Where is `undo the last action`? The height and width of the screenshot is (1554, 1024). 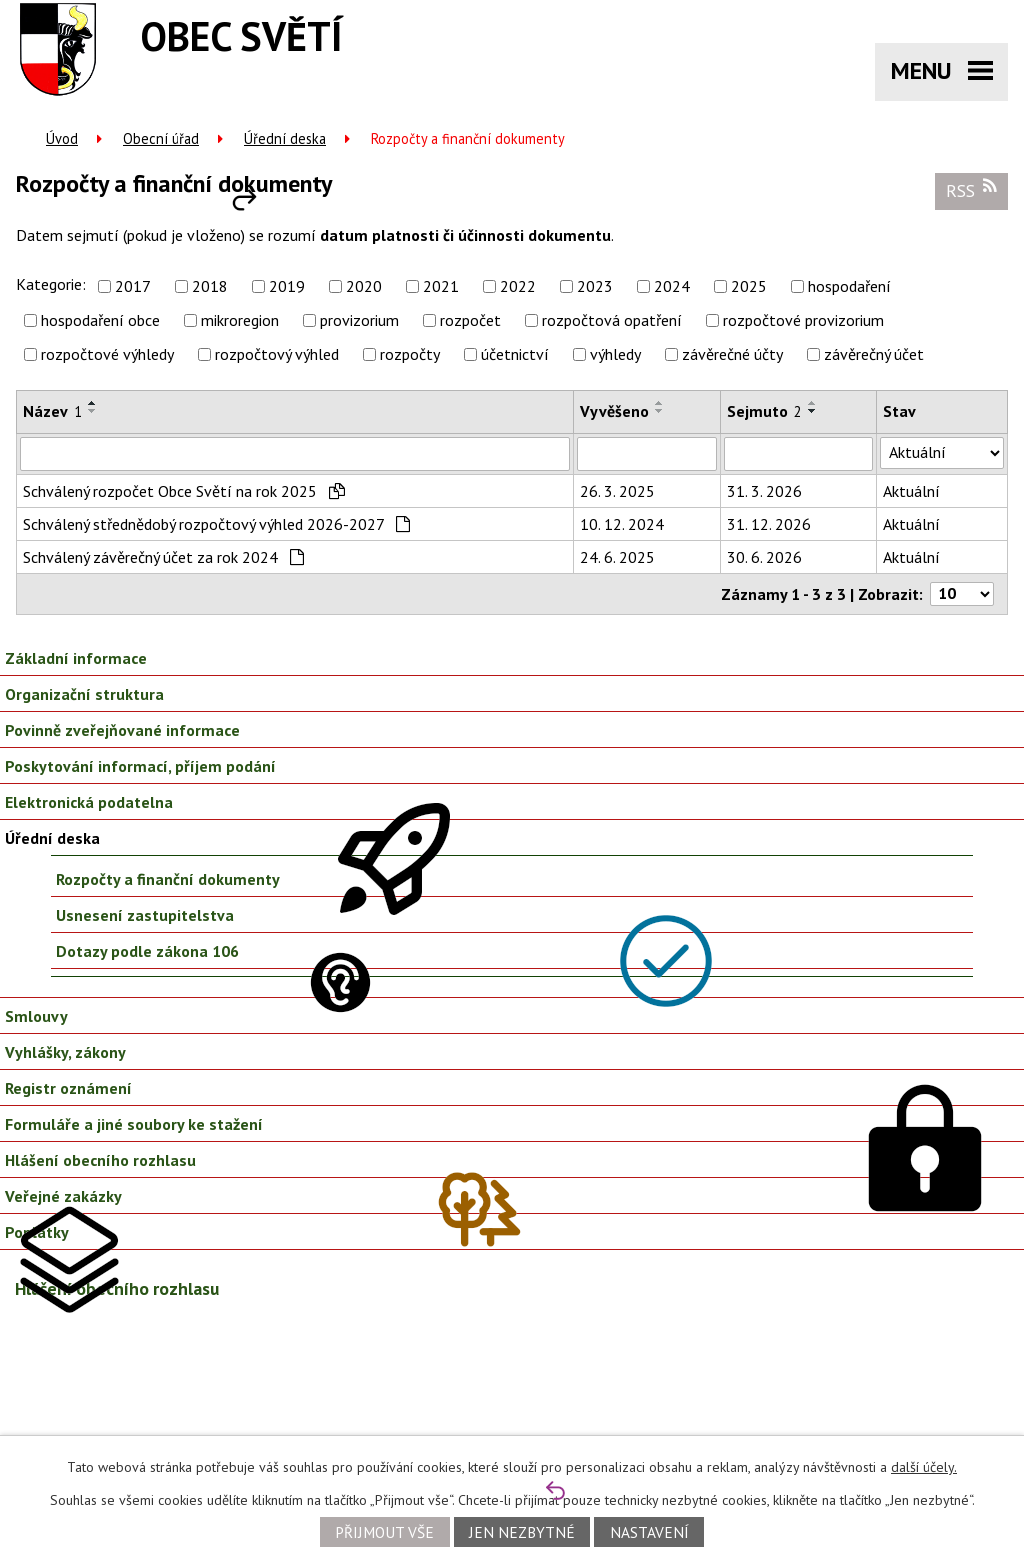
undo the last action is located at coordinates (555, 1490).